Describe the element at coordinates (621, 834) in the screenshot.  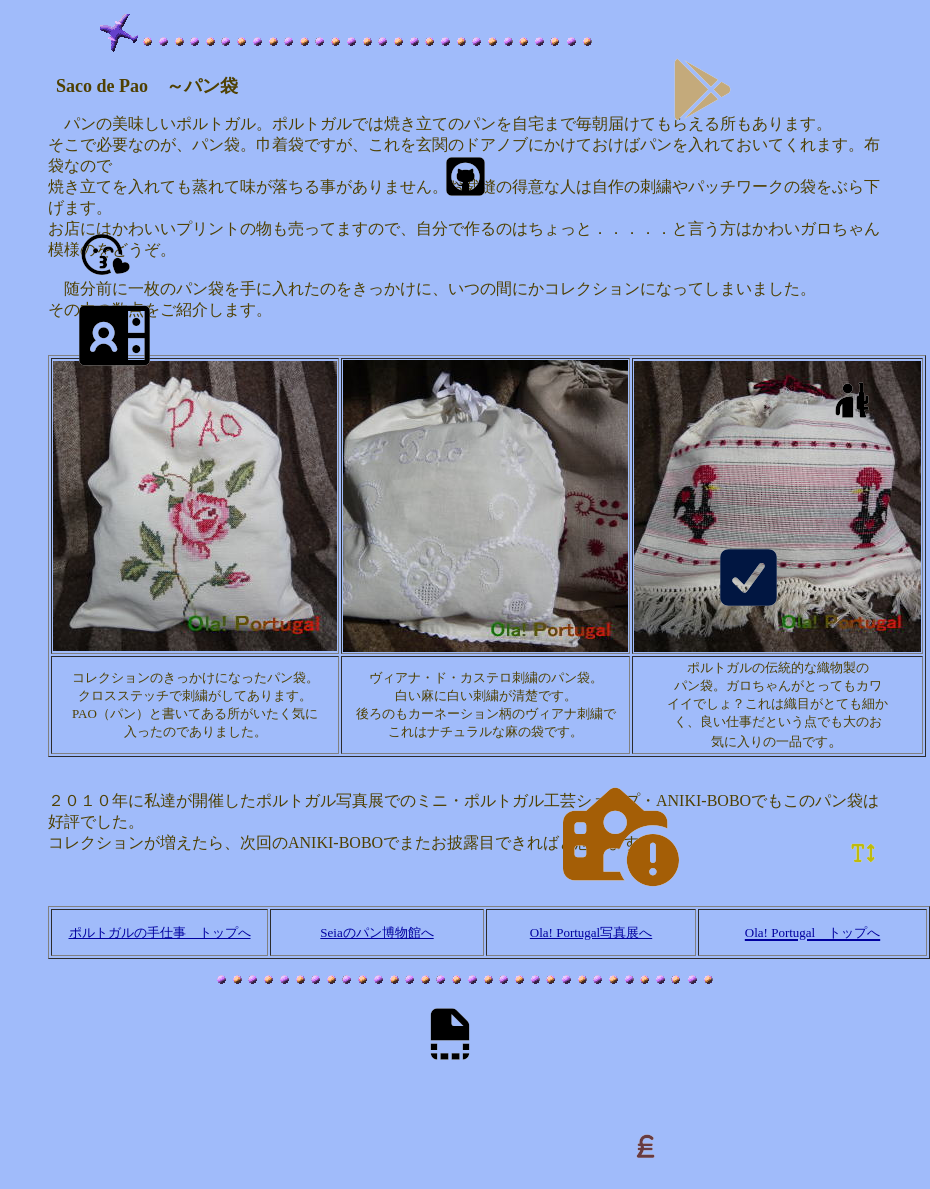
I see `school alert or warning notification` at that location.